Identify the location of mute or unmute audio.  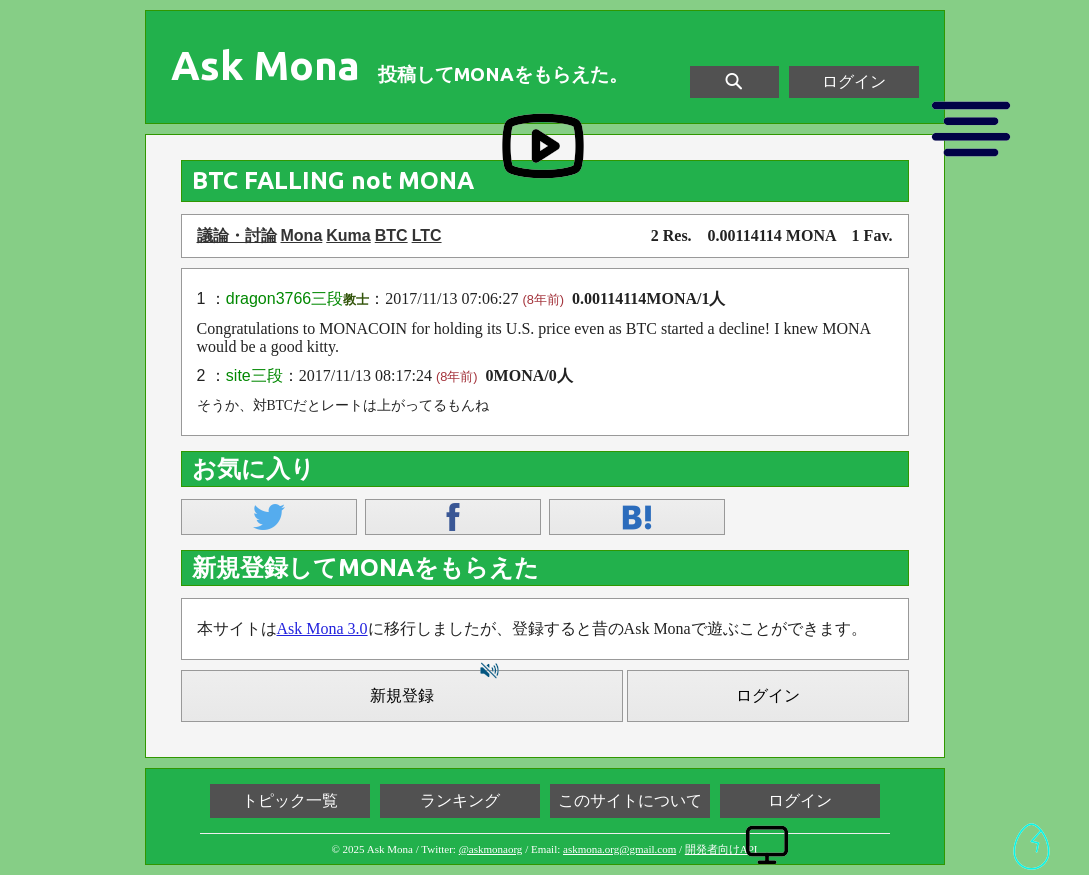
(489, 670).